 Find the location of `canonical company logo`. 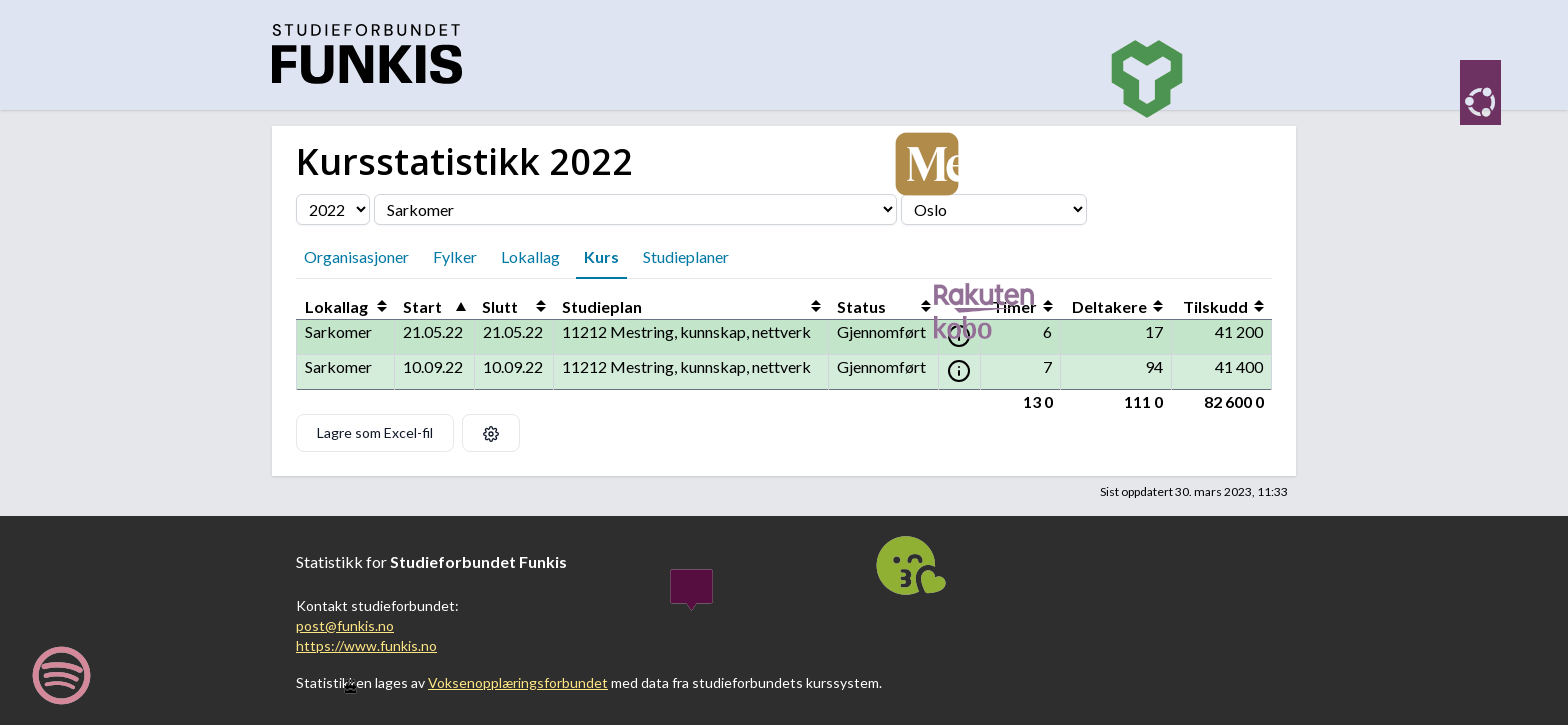

canonical company logo is located at coordinates (1480, 92).